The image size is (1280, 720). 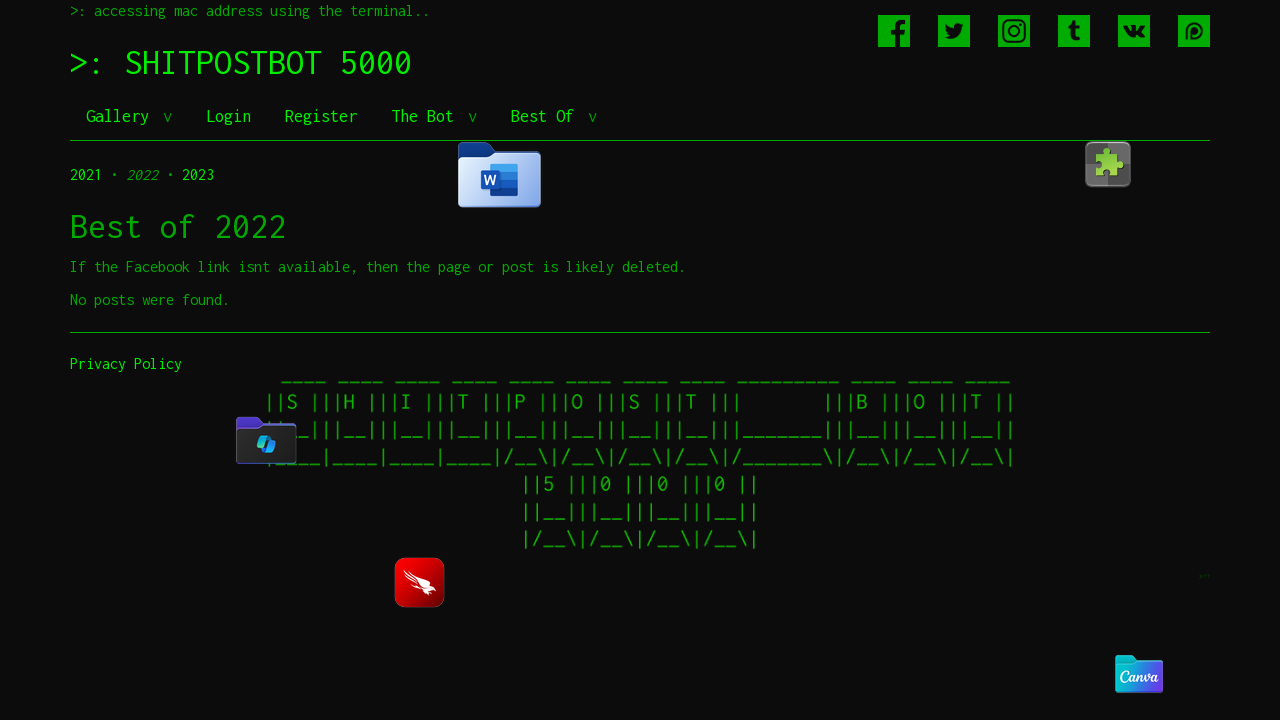 I want to click on open folder containing Microsoft Copilot files, so click(x=266, y=442).